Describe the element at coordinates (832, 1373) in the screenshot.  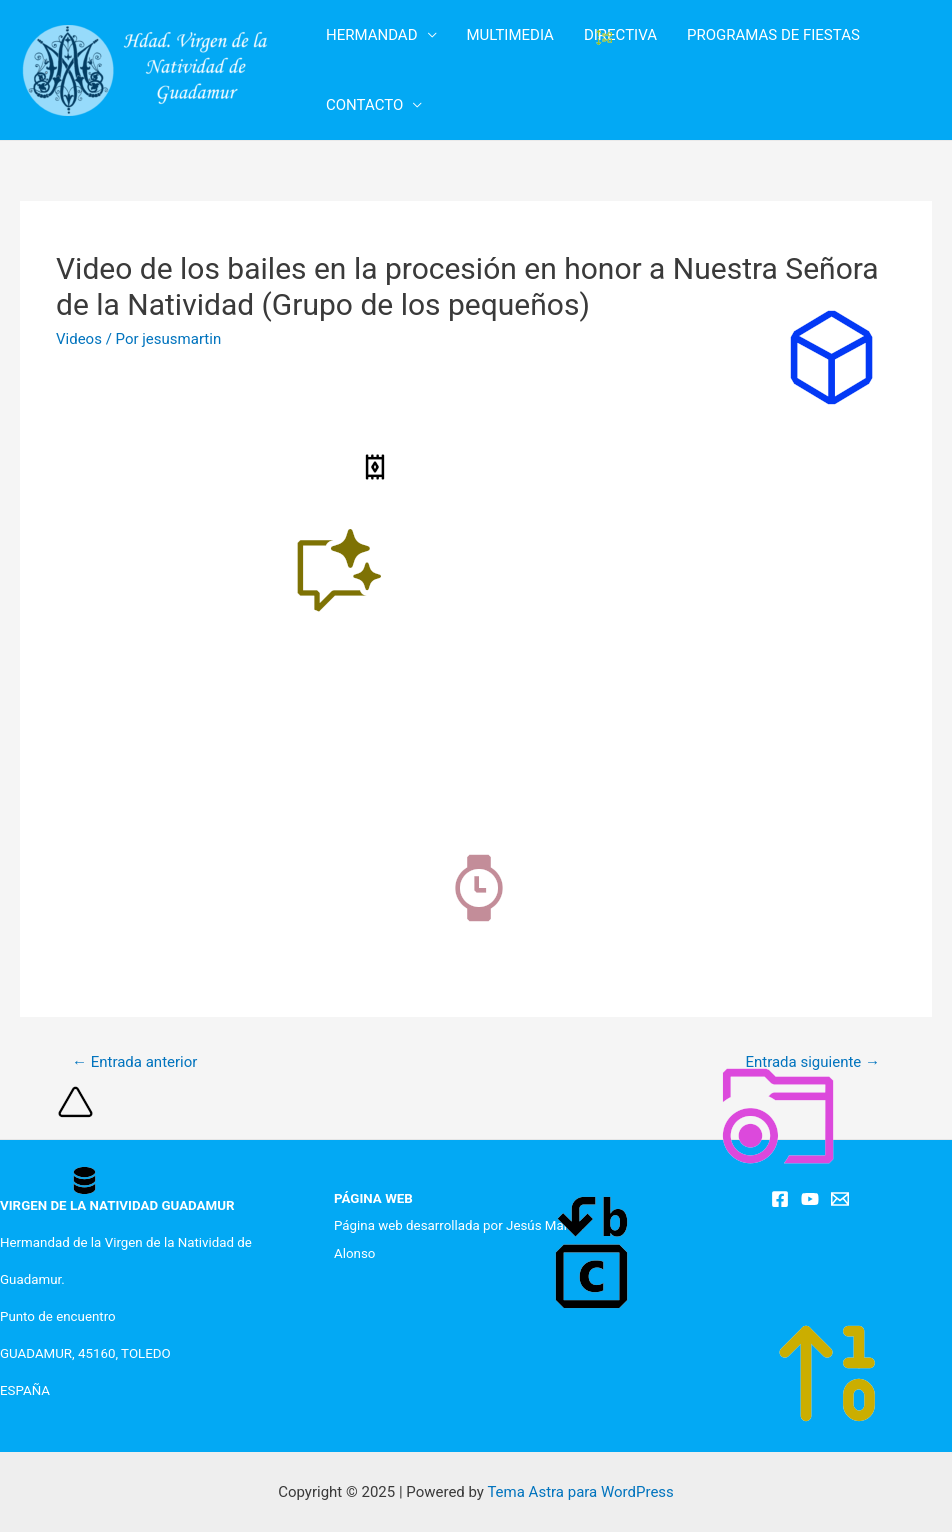
I see `sort numerically in descending order (high to low)` at that location.